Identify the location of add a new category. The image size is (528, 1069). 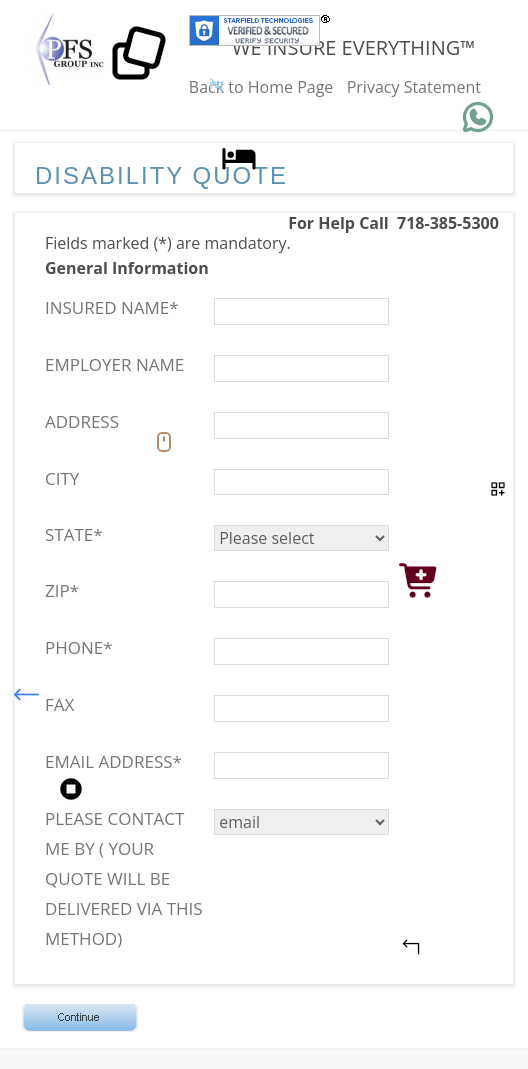
(498, 489).